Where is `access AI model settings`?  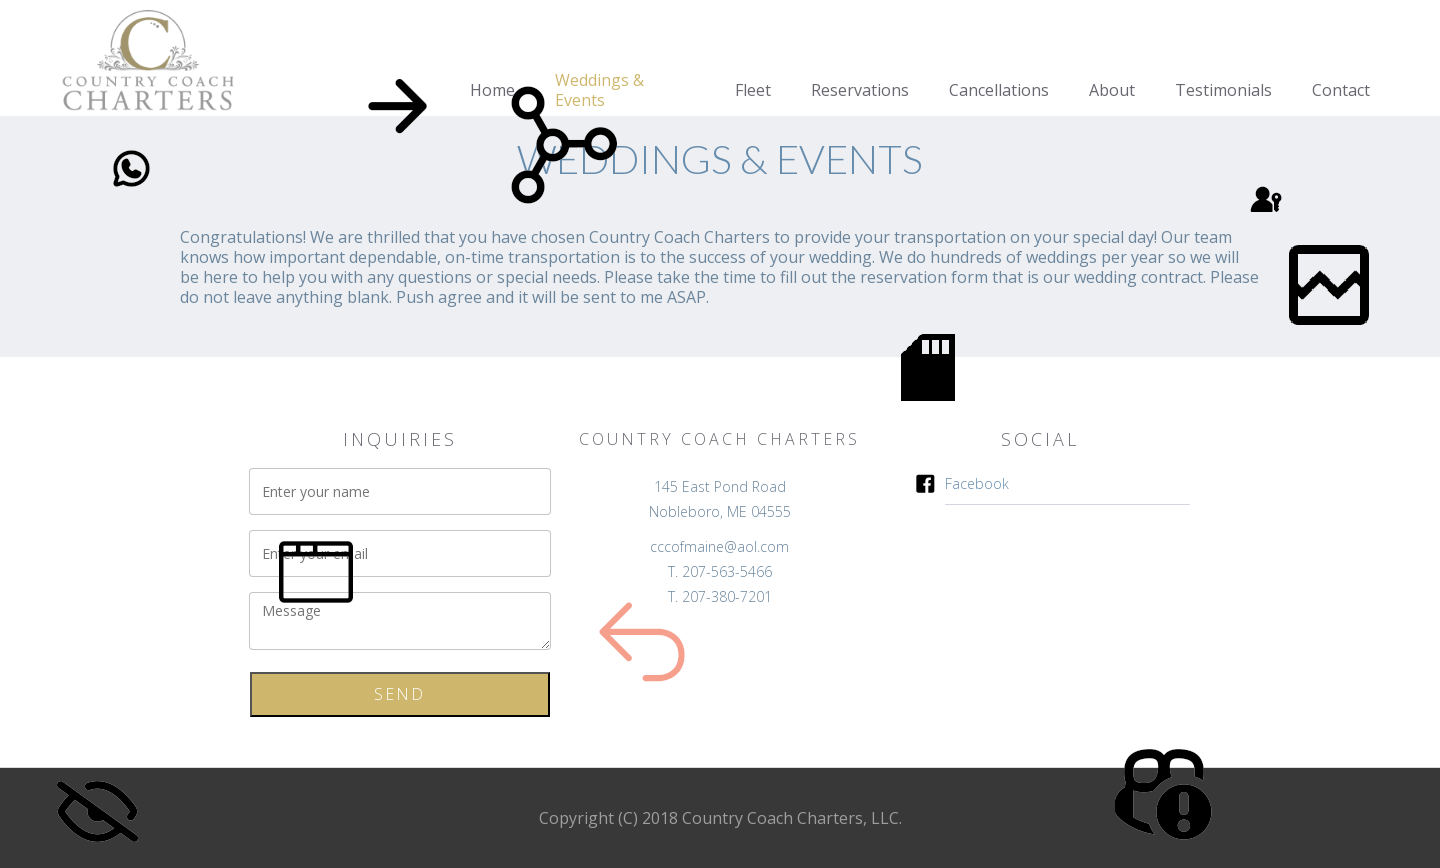 access AI model settings is located at coordinates (563, 145).